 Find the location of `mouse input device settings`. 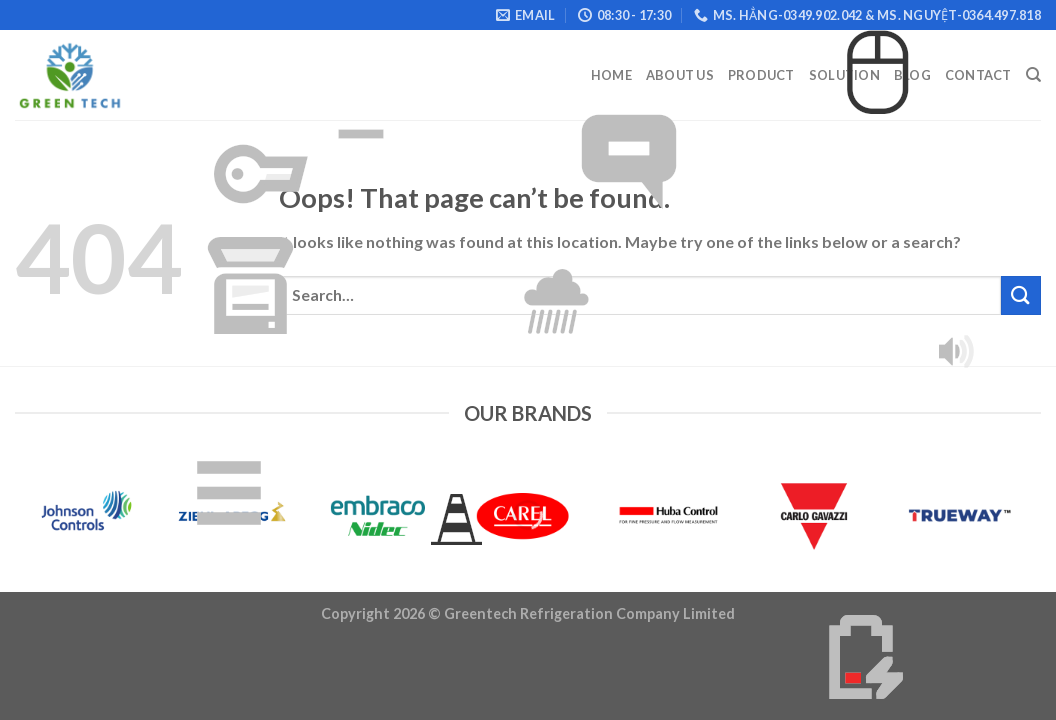

mouse input device settings is located at coordinates (880, 69).